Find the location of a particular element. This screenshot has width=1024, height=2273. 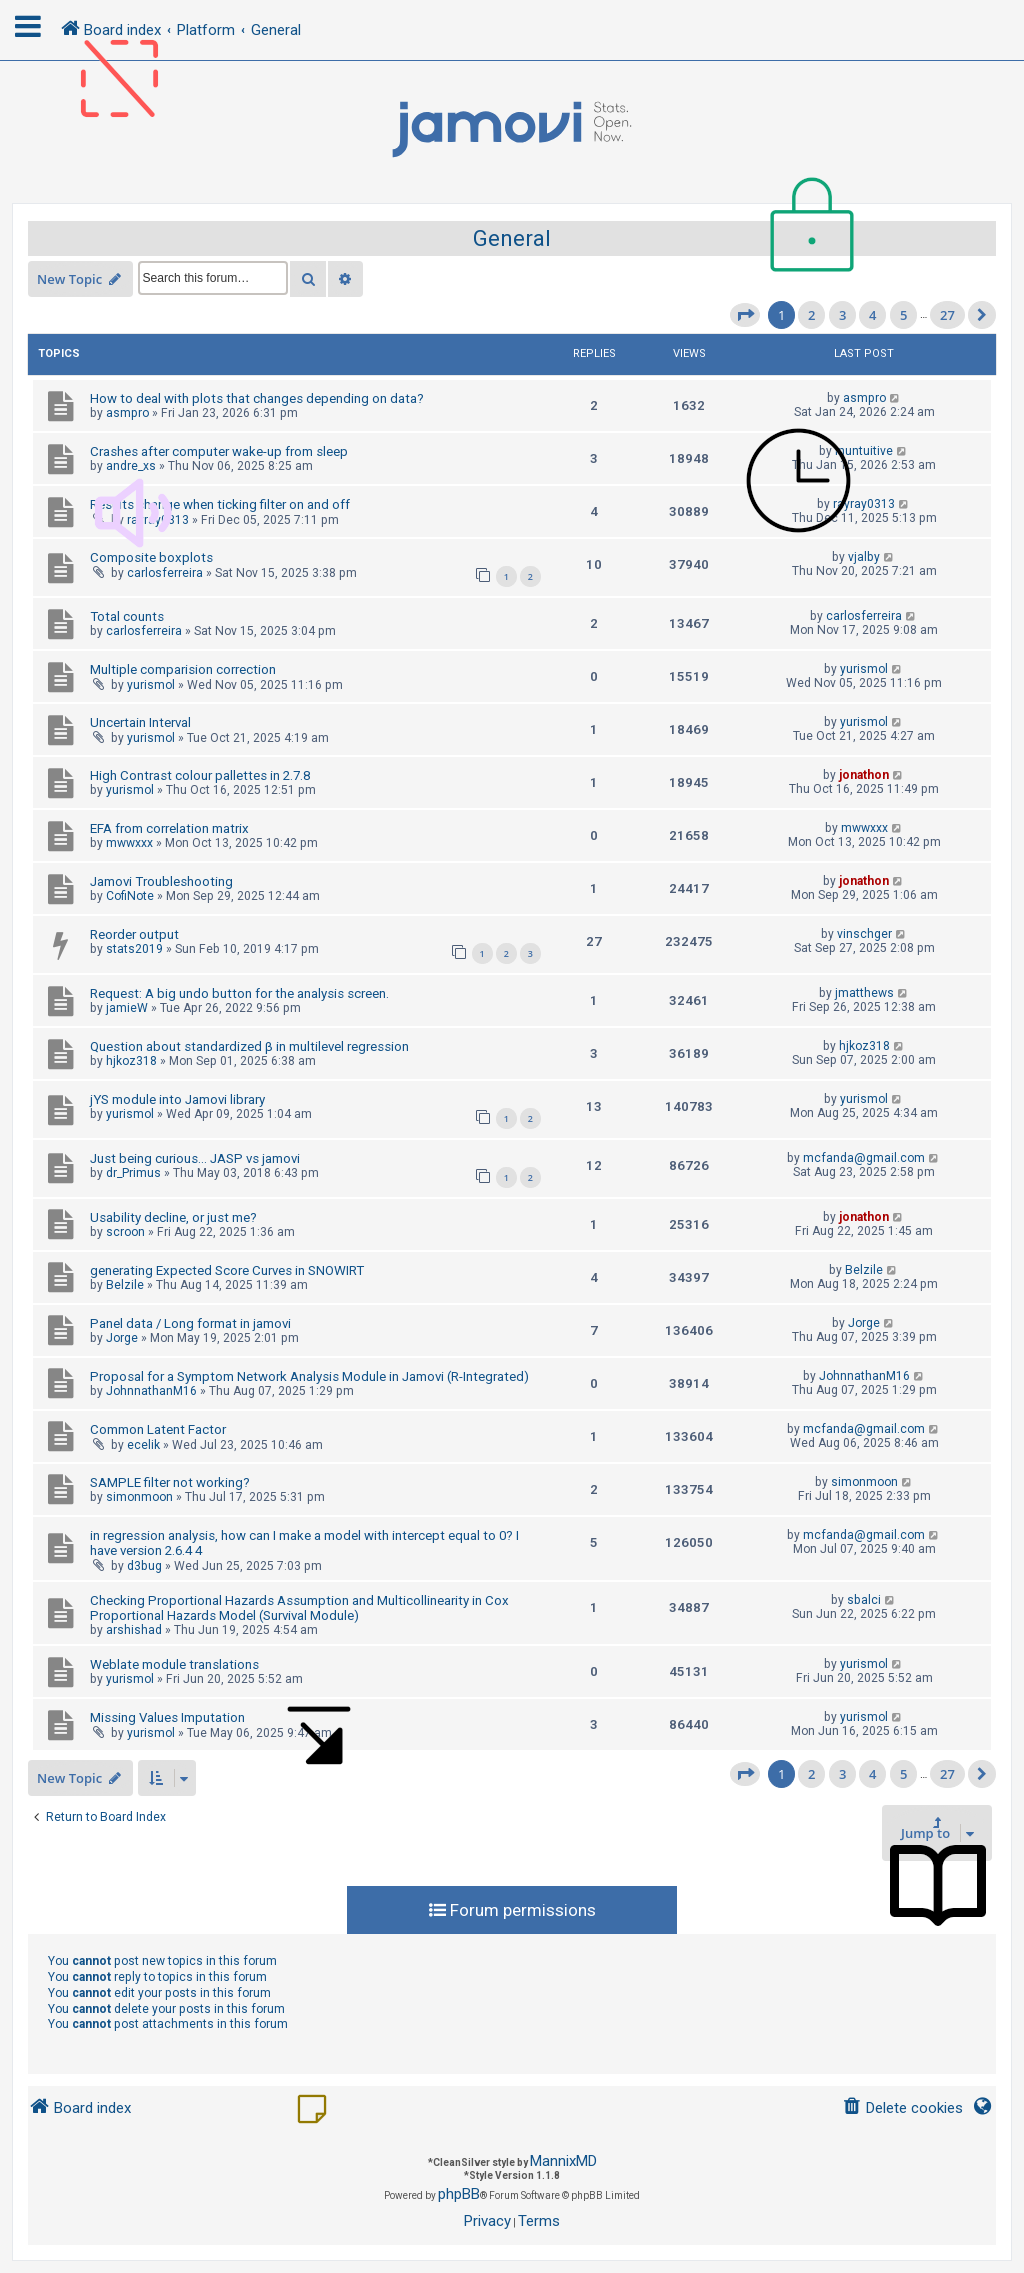

disable selection mode is located at coordinates (119, 78).